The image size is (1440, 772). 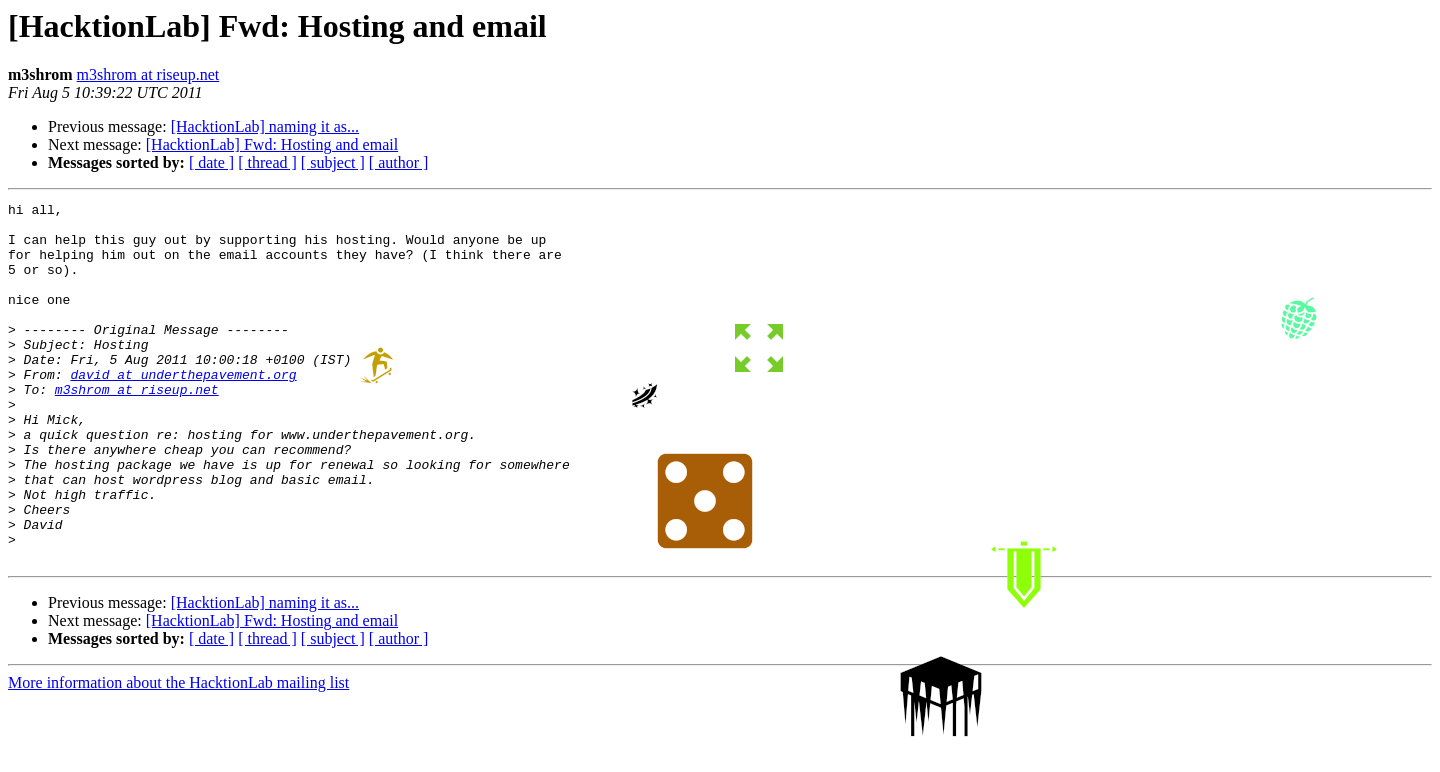 What do you see at coordinates (644, 395) in the screenshot?
I see `equip or select a magical sword weapon` at bounding box center [644, 395].